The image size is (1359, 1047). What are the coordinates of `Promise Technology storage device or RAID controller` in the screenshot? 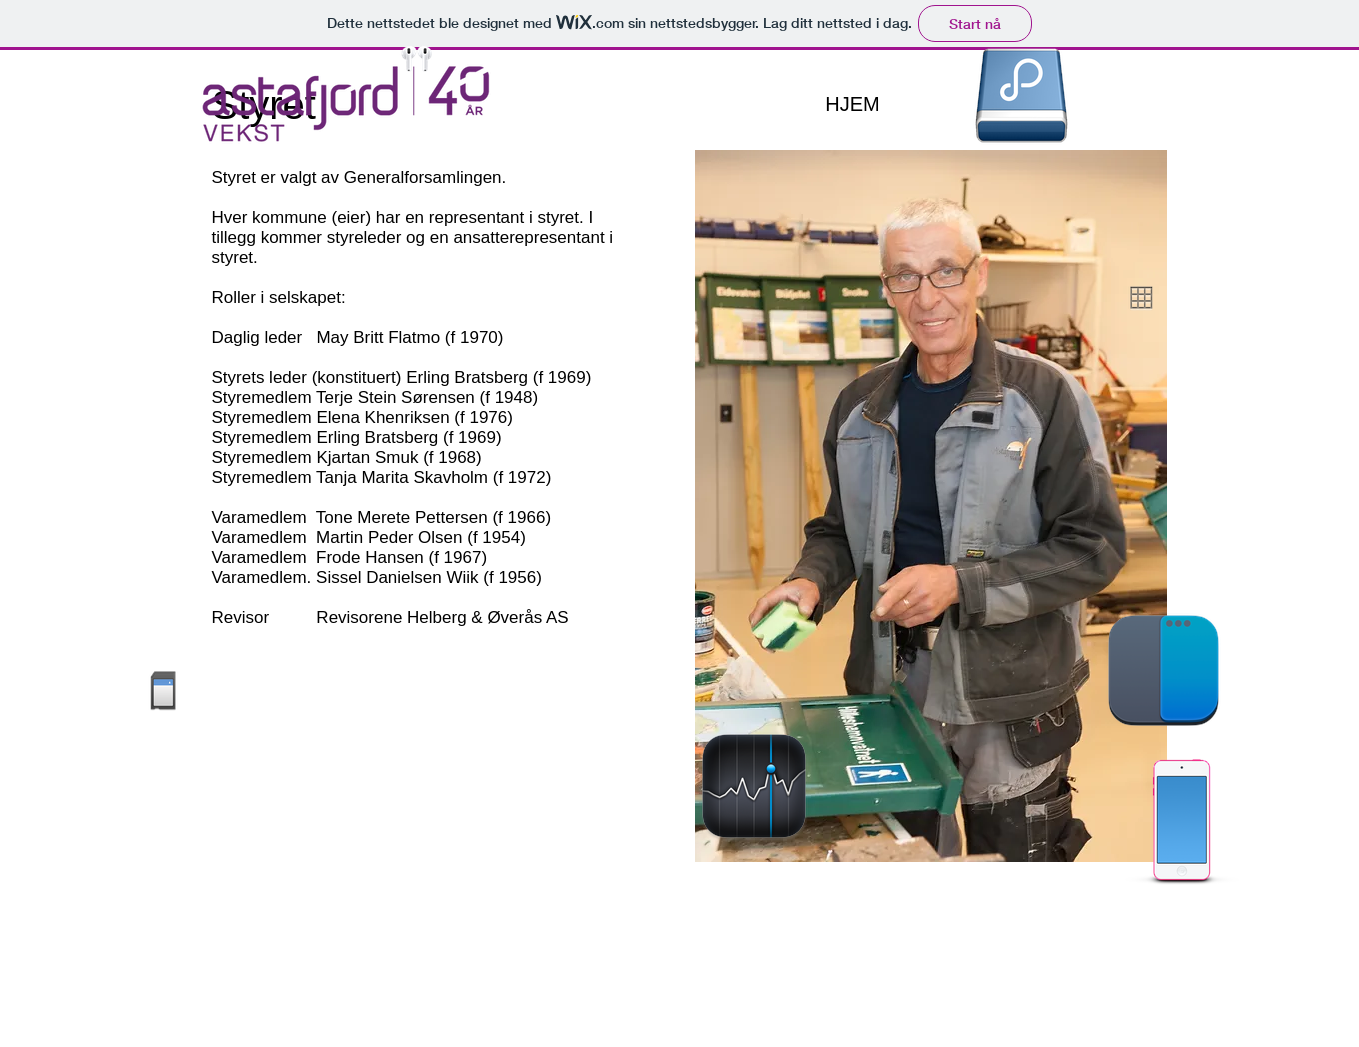 It's located at (1021, 98).